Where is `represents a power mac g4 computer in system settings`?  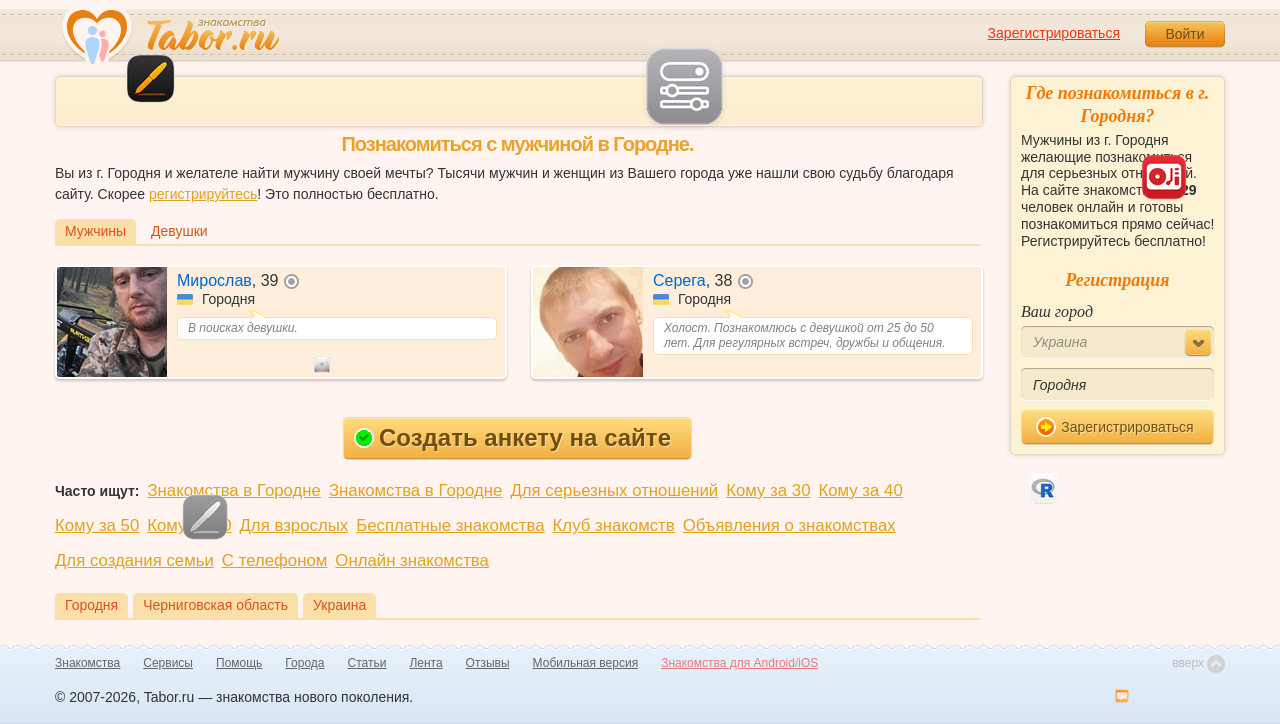
represents a power mac g4 computer in system settings is located at coordinates (322, 364).